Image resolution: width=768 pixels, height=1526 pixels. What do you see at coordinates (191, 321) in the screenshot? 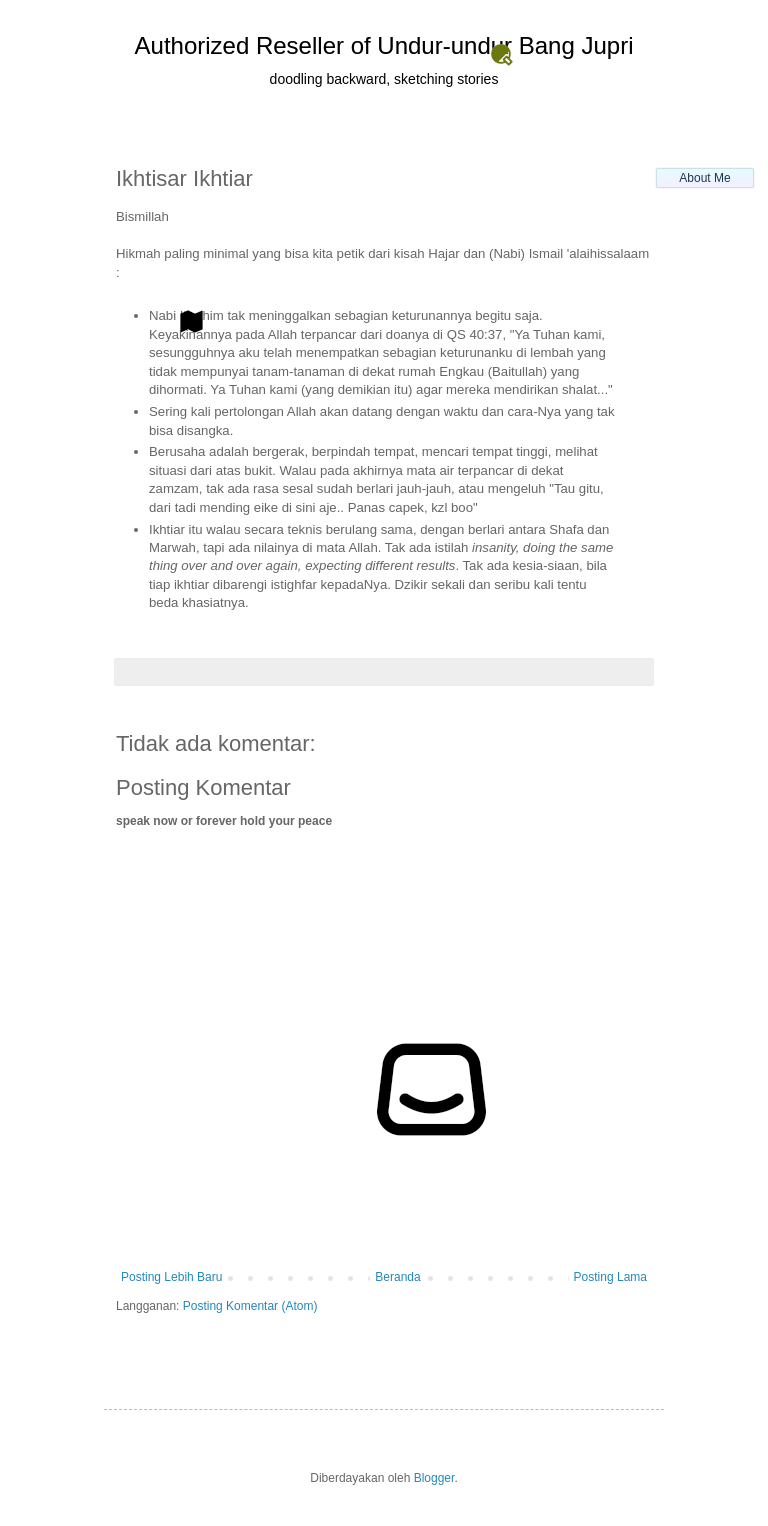
I see `open map view` at bounding box center [191, 321].